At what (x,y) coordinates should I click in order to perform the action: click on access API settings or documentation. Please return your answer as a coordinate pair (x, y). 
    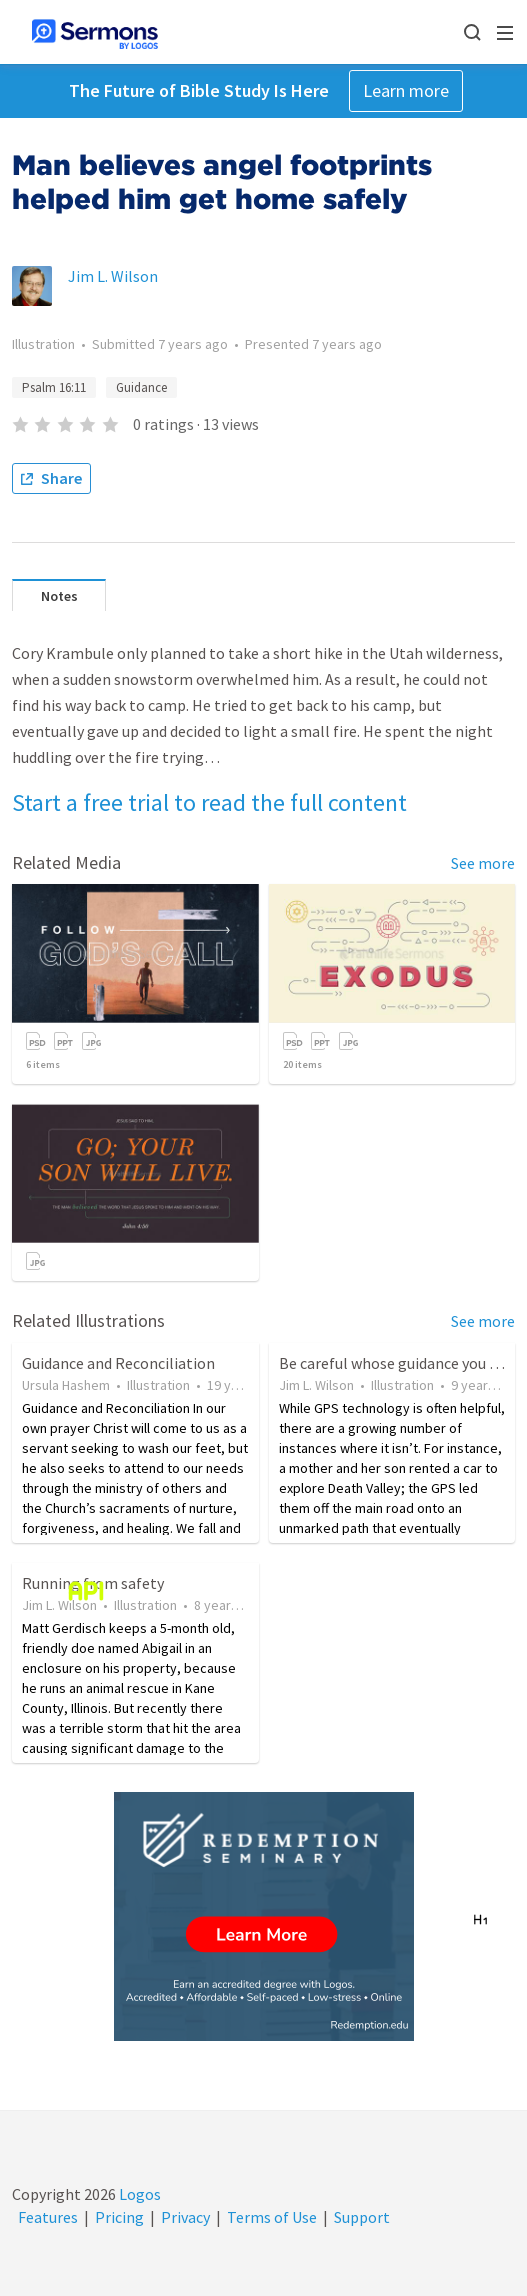
    Looking at the image, I should click on (86, 1591).